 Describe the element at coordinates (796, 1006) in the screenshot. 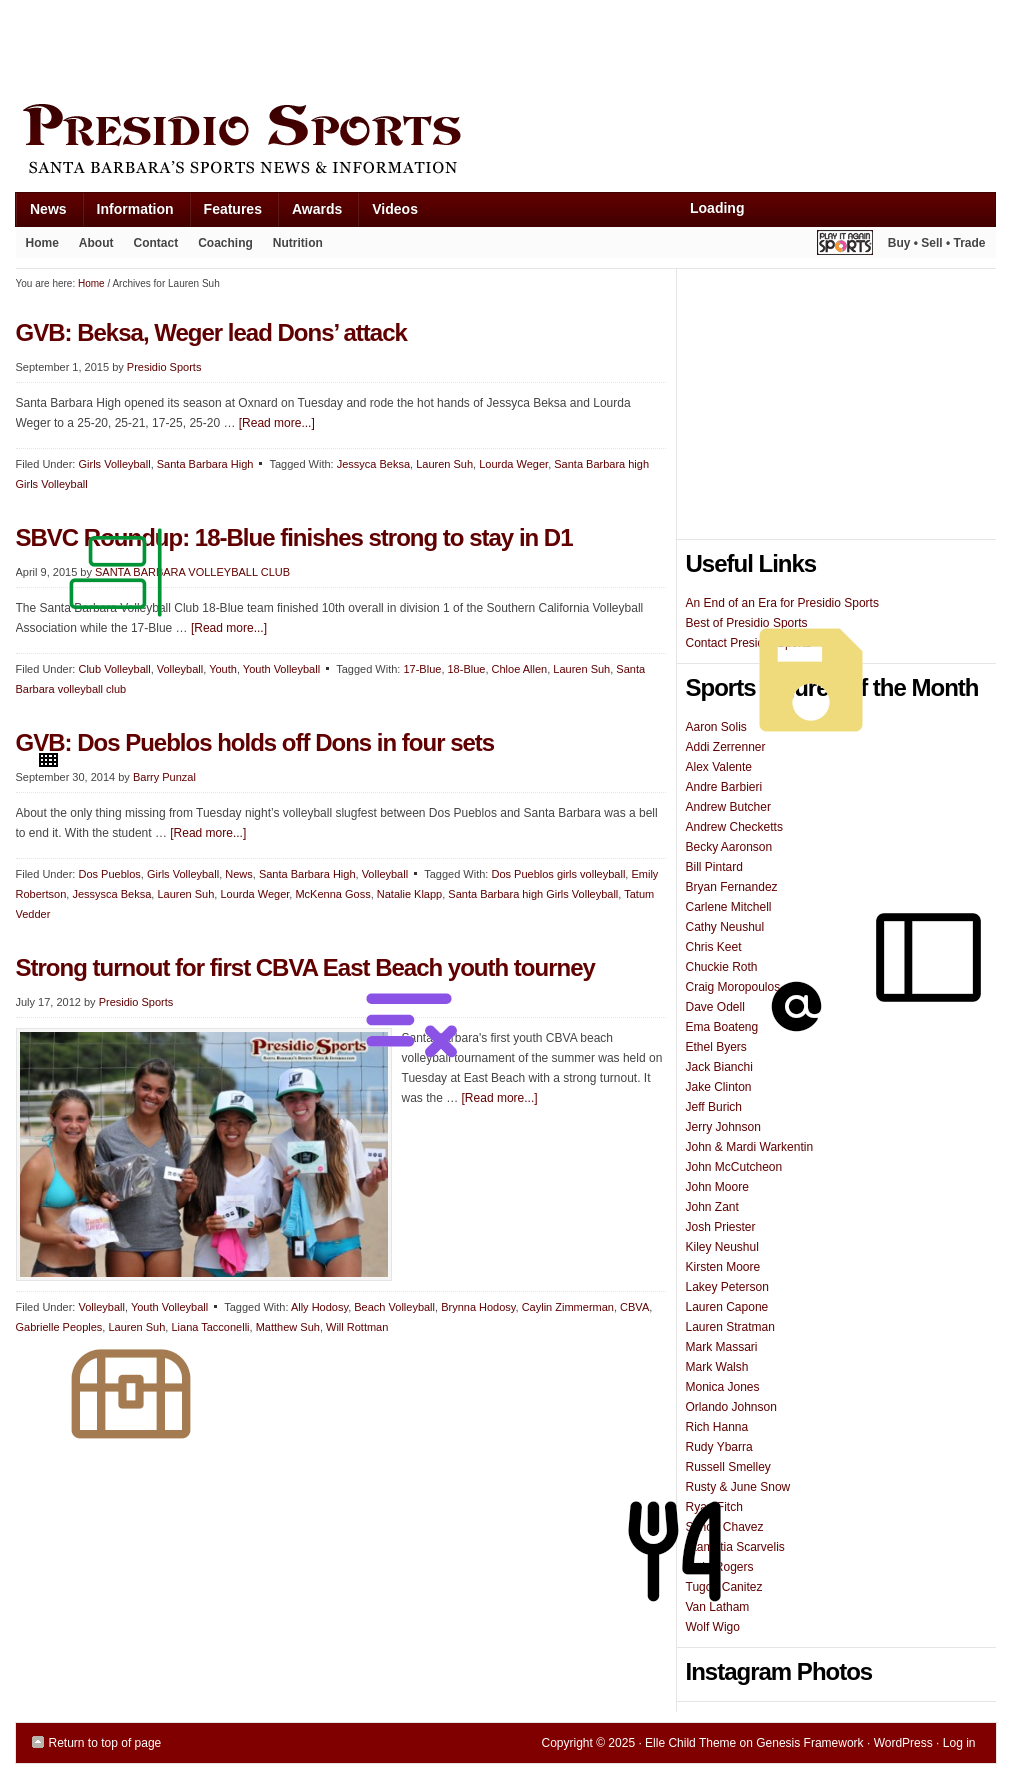

I see `enter or view email address` at that location.